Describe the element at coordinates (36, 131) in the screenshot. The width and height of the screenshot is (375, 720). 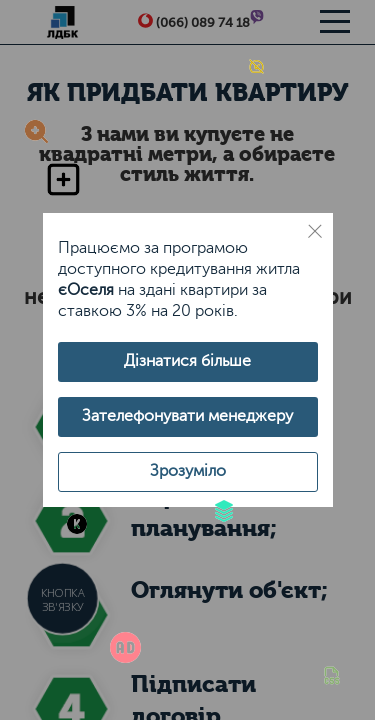
I see `zoom in on content` at that location.